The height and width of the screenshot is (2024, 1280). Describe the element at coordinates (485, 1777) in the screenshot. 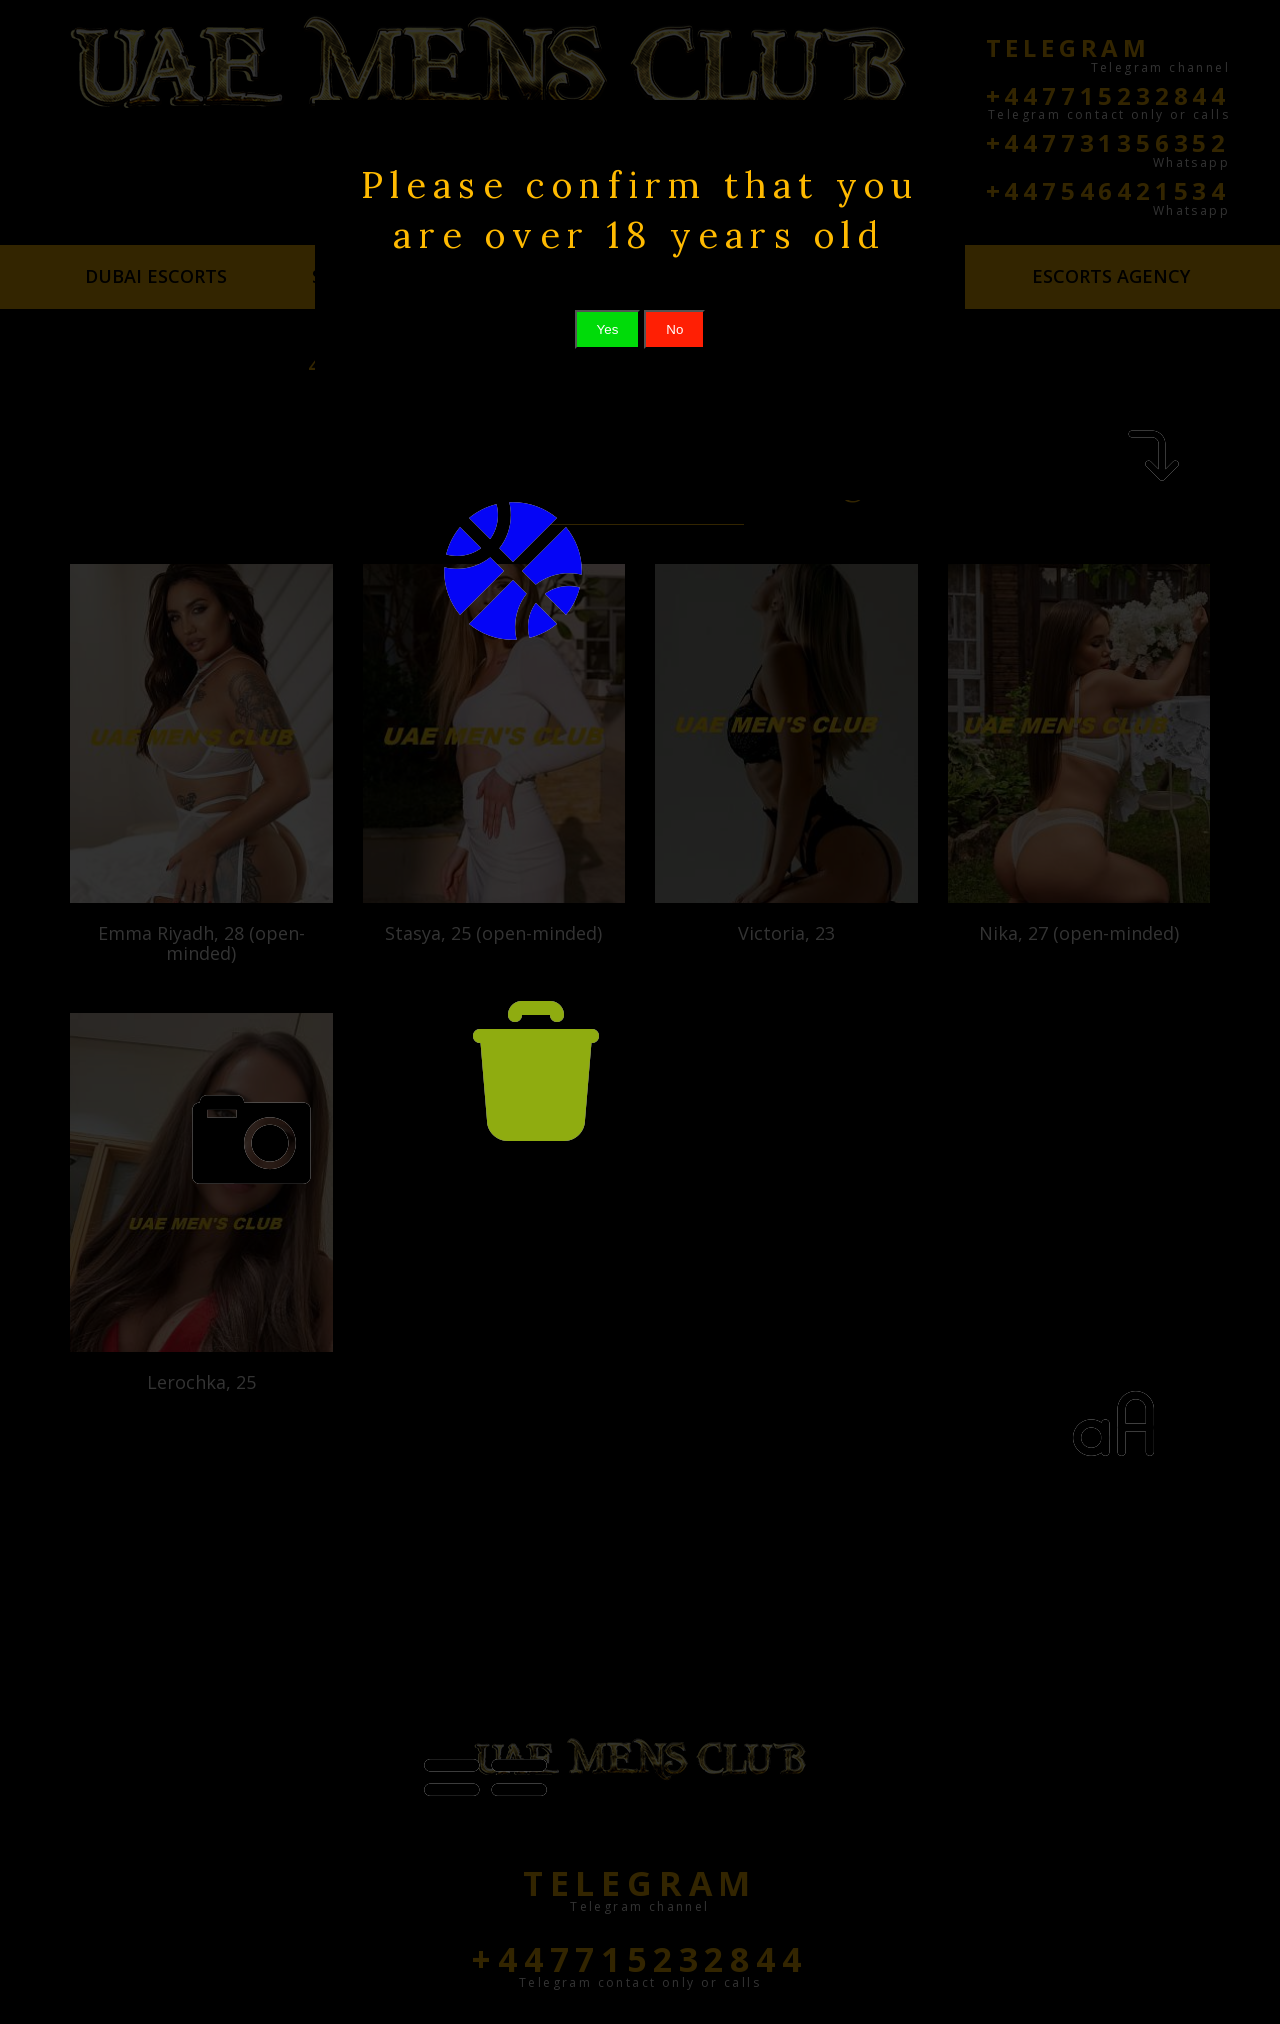

I see `indicates equality or comparison between values` at that location.